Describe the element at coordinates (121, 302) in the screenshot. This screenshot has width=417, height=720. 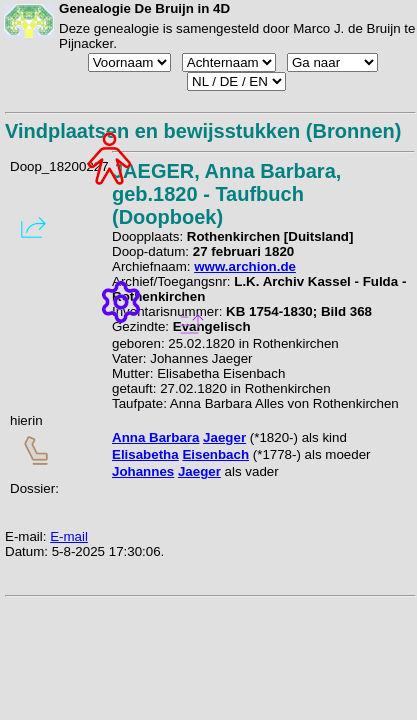
I see `open settings menu` at that location.